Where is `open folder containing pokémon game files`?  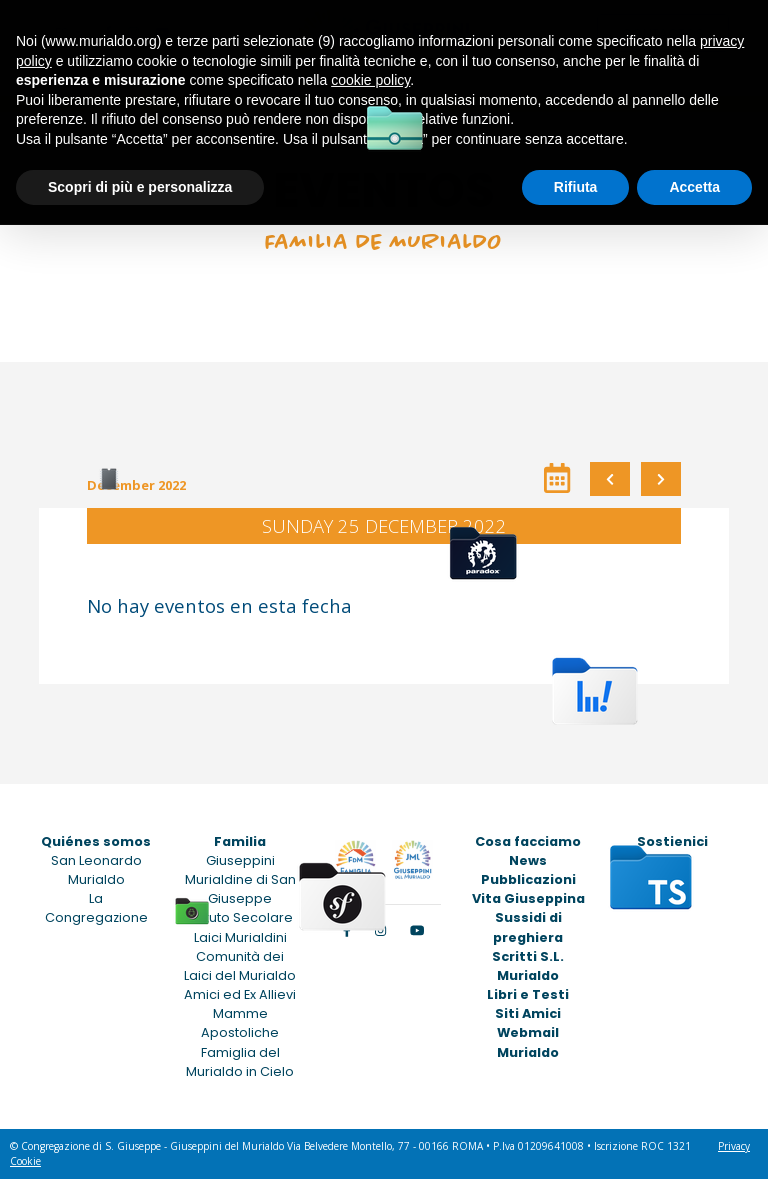 open folder containing pokémon game files is located at coordinates (394, 129).